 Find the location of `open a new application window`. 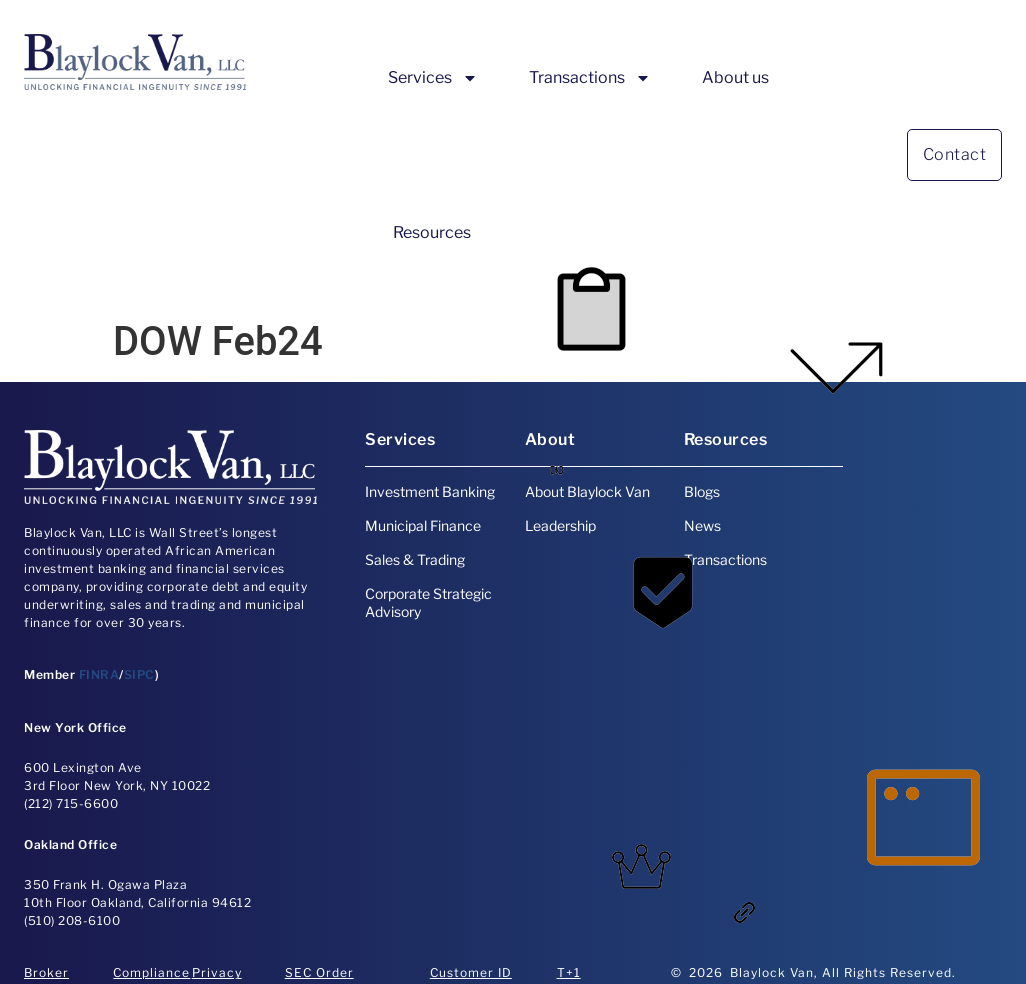

open a new application window is located at coordinates (923, 817).